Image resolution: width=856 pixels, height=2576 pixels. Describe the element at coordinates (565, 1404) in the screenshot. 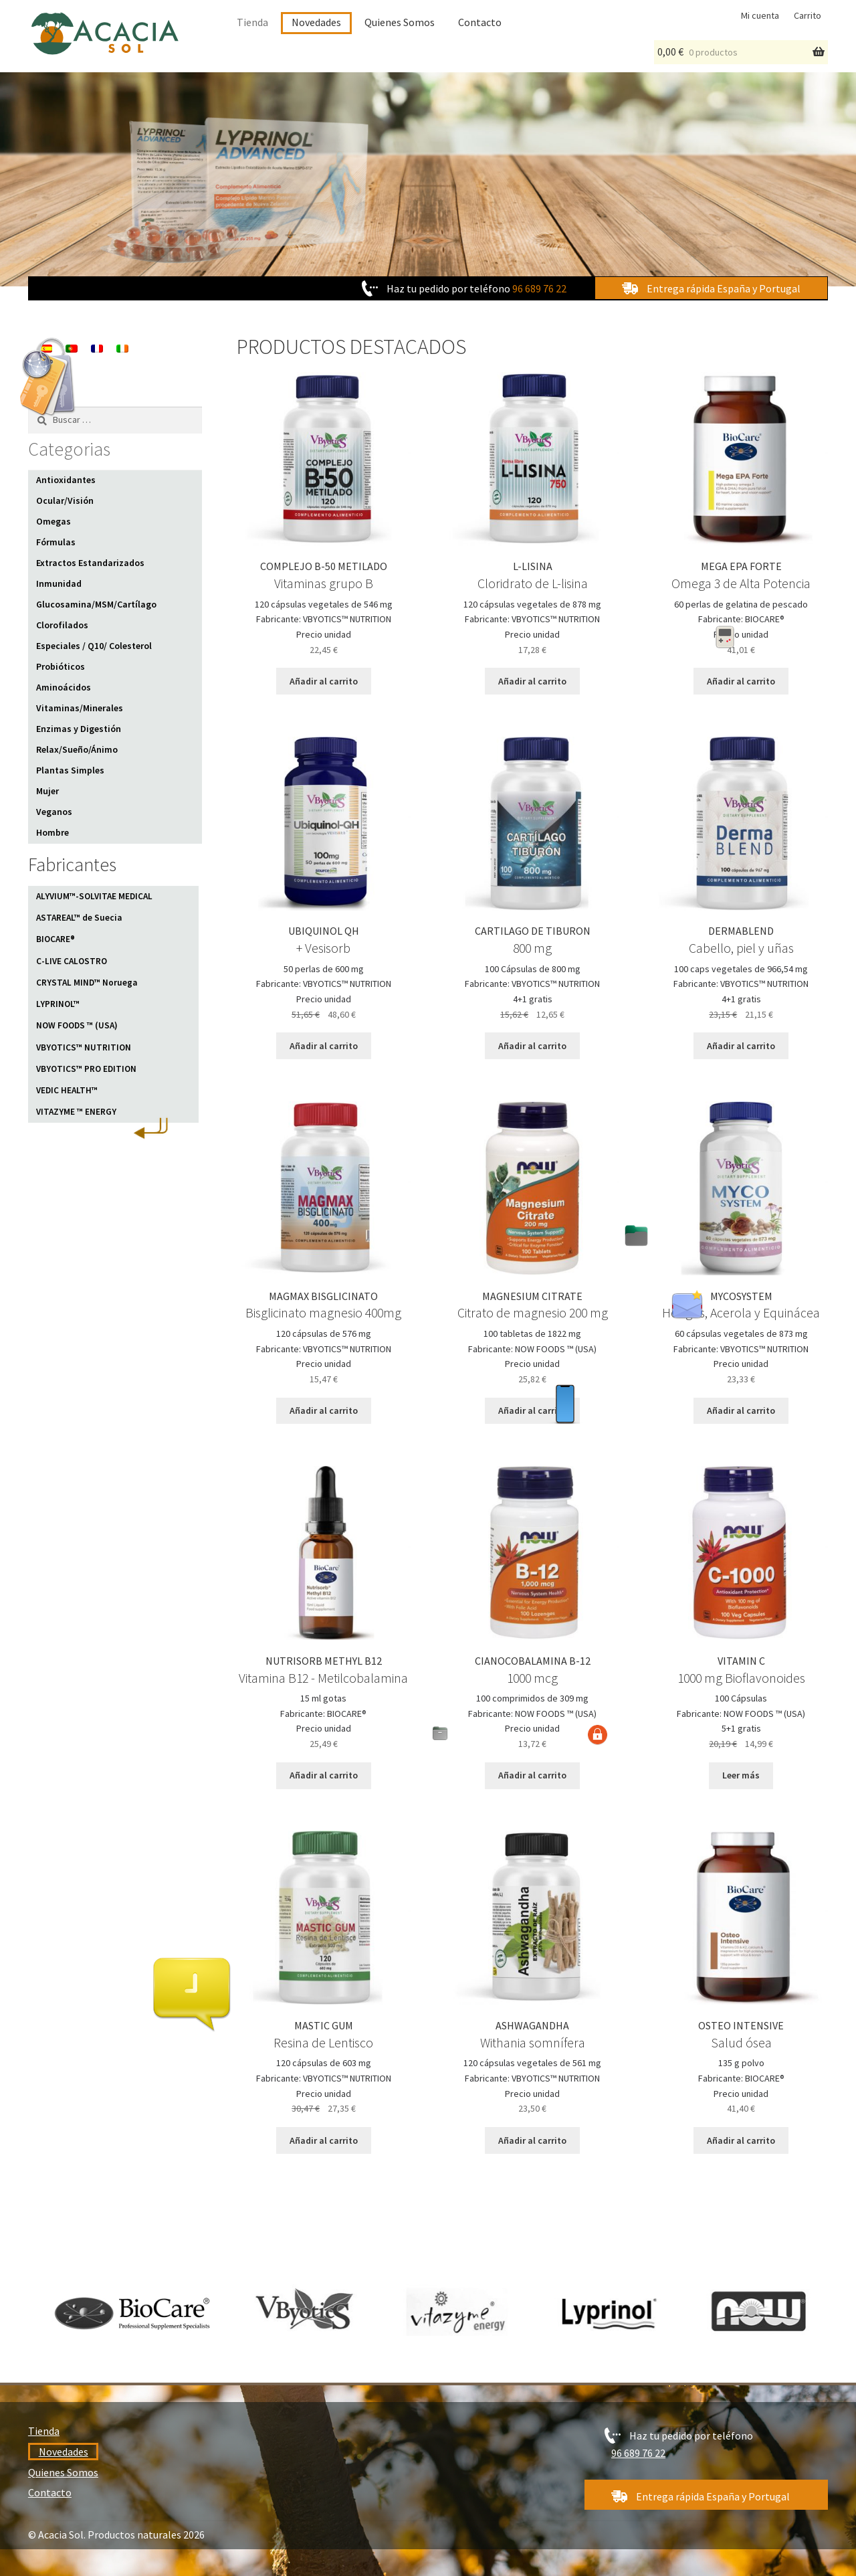

I see `indicates a connected iPhone device` at that location.